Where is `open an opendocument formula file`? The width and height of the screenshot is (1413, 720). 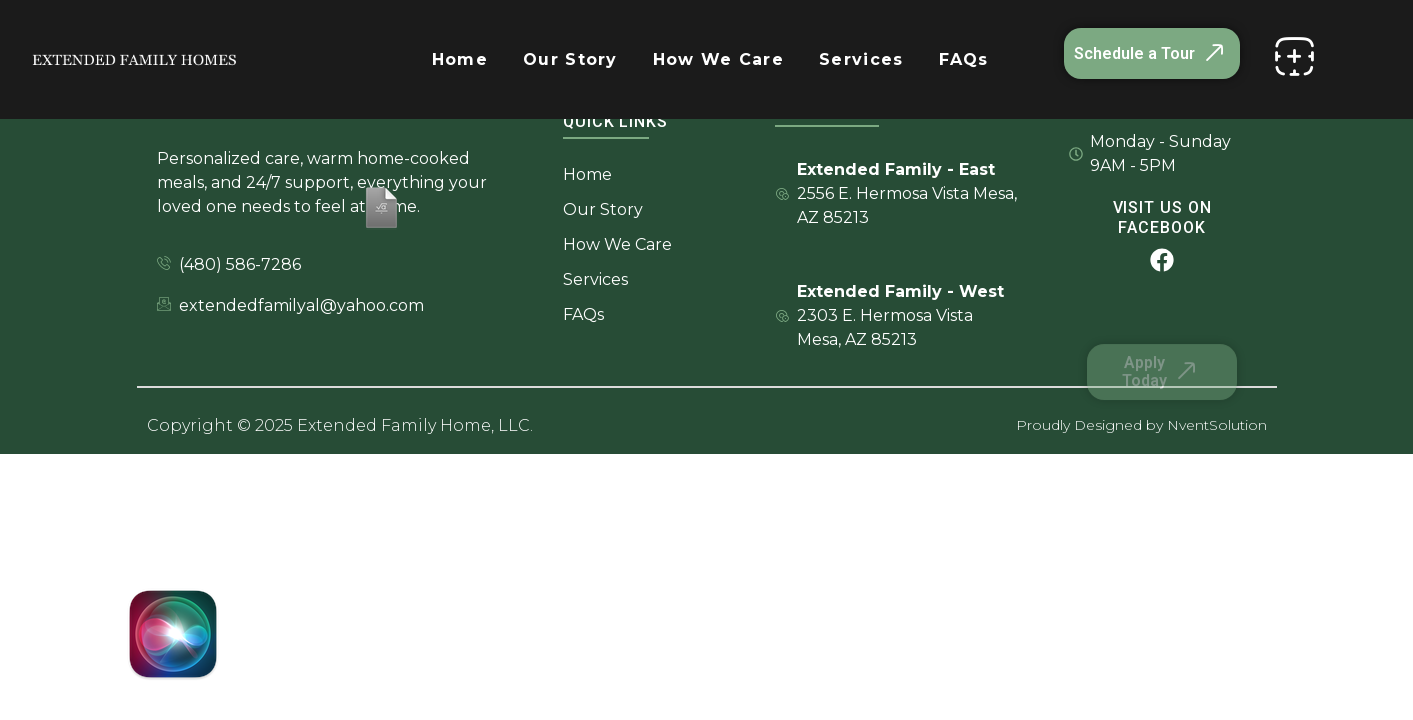 open an opendocument formula file is located at coordinates (381, 208).